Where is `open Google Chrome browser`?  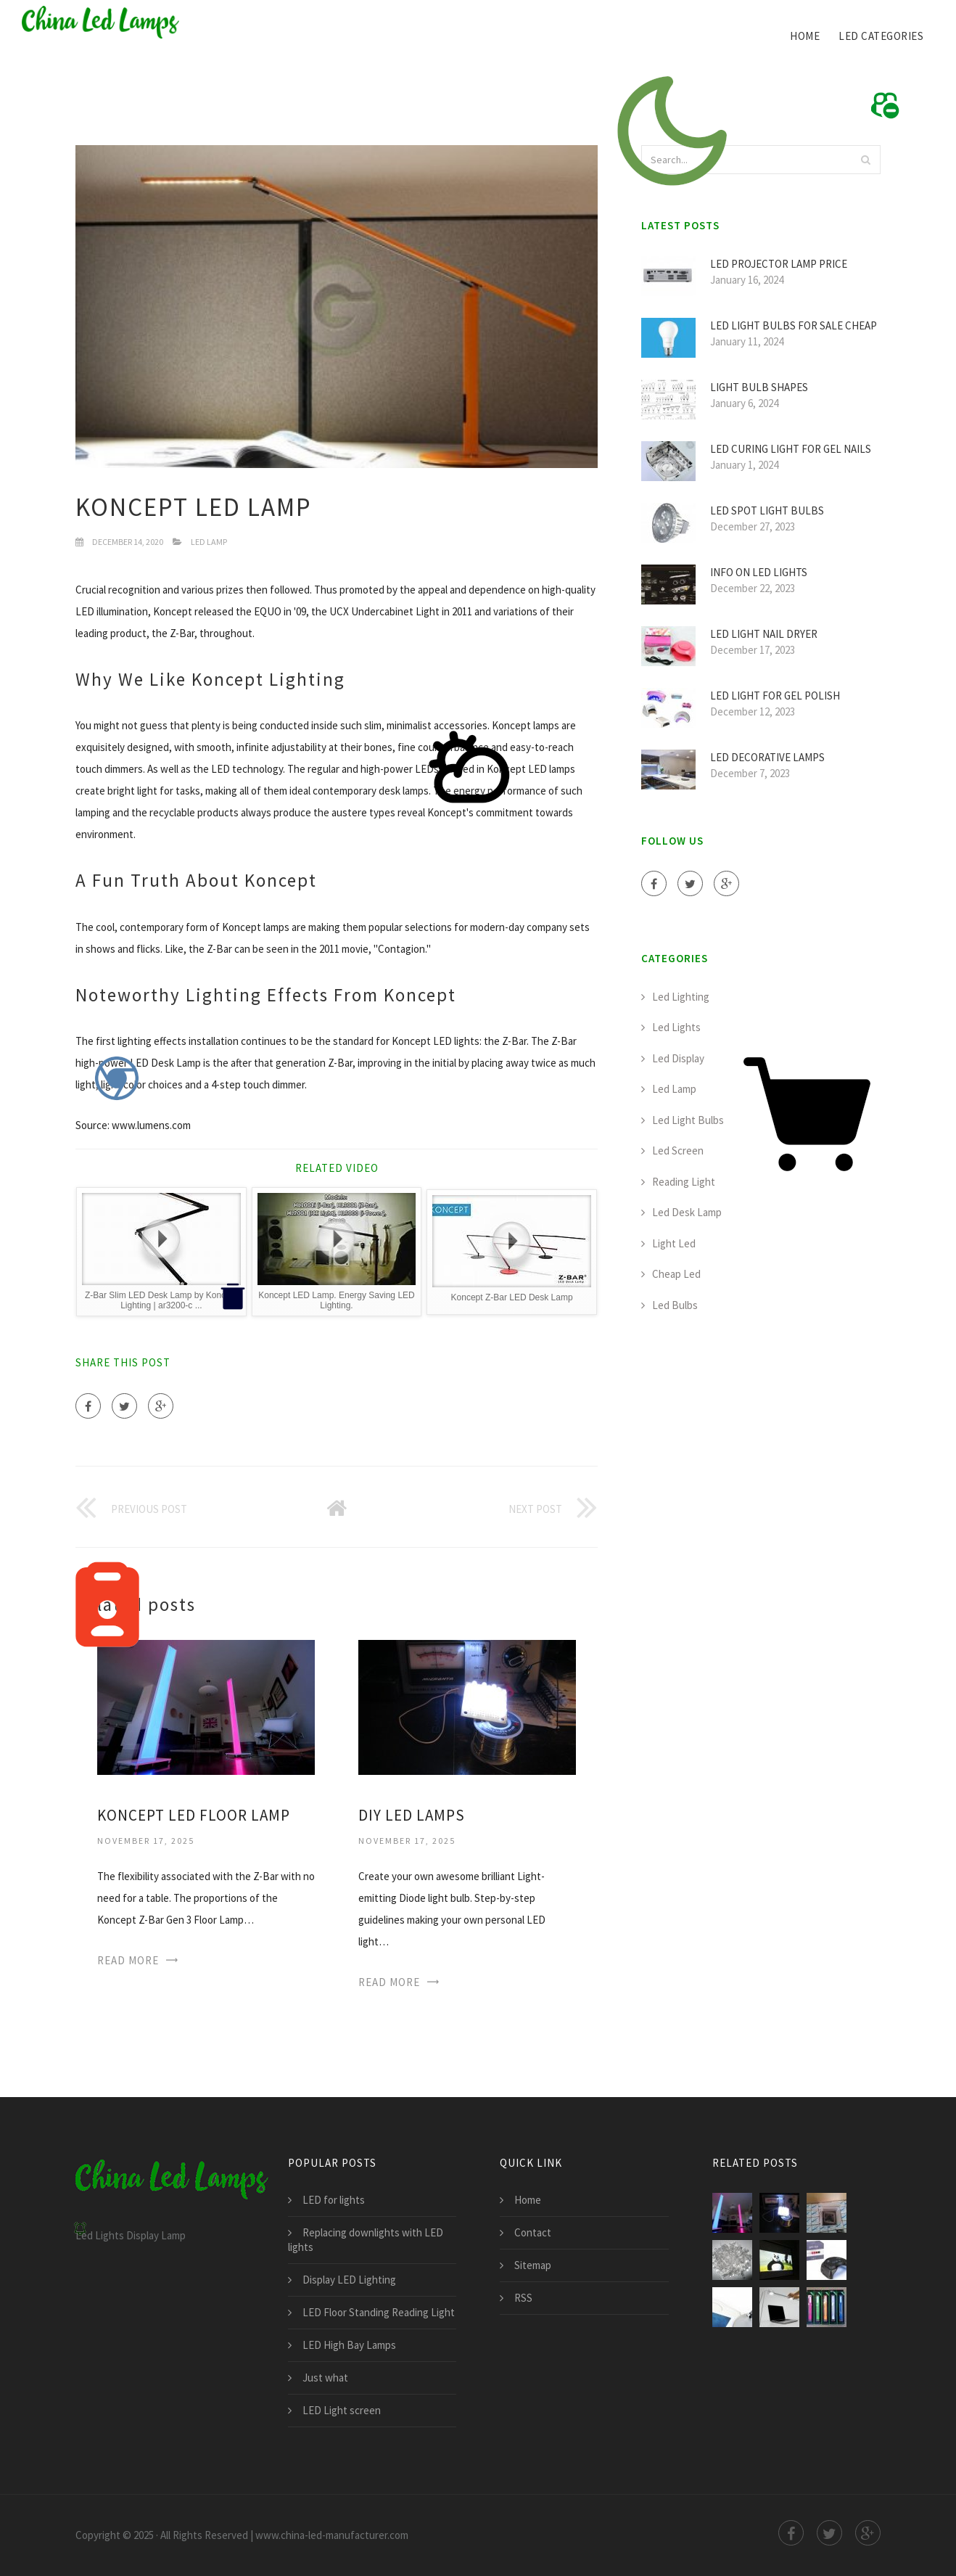
open Google Chrome browser is located at coordinates (117, 1078).